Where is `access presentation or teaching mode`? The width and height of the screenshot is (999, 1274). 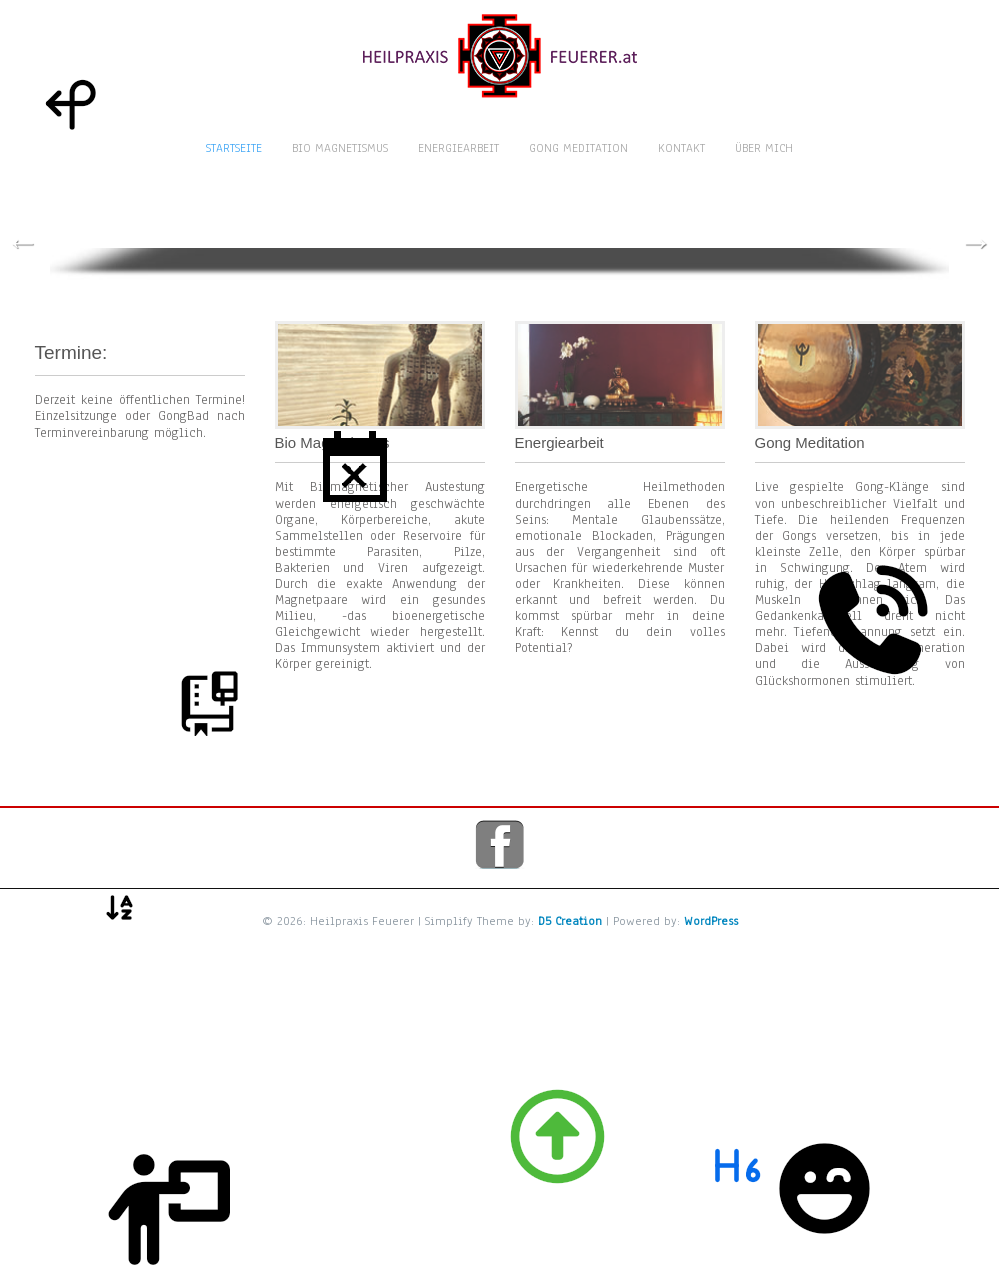 access presentation or teaching mode is located at coordinates (168, 1209).